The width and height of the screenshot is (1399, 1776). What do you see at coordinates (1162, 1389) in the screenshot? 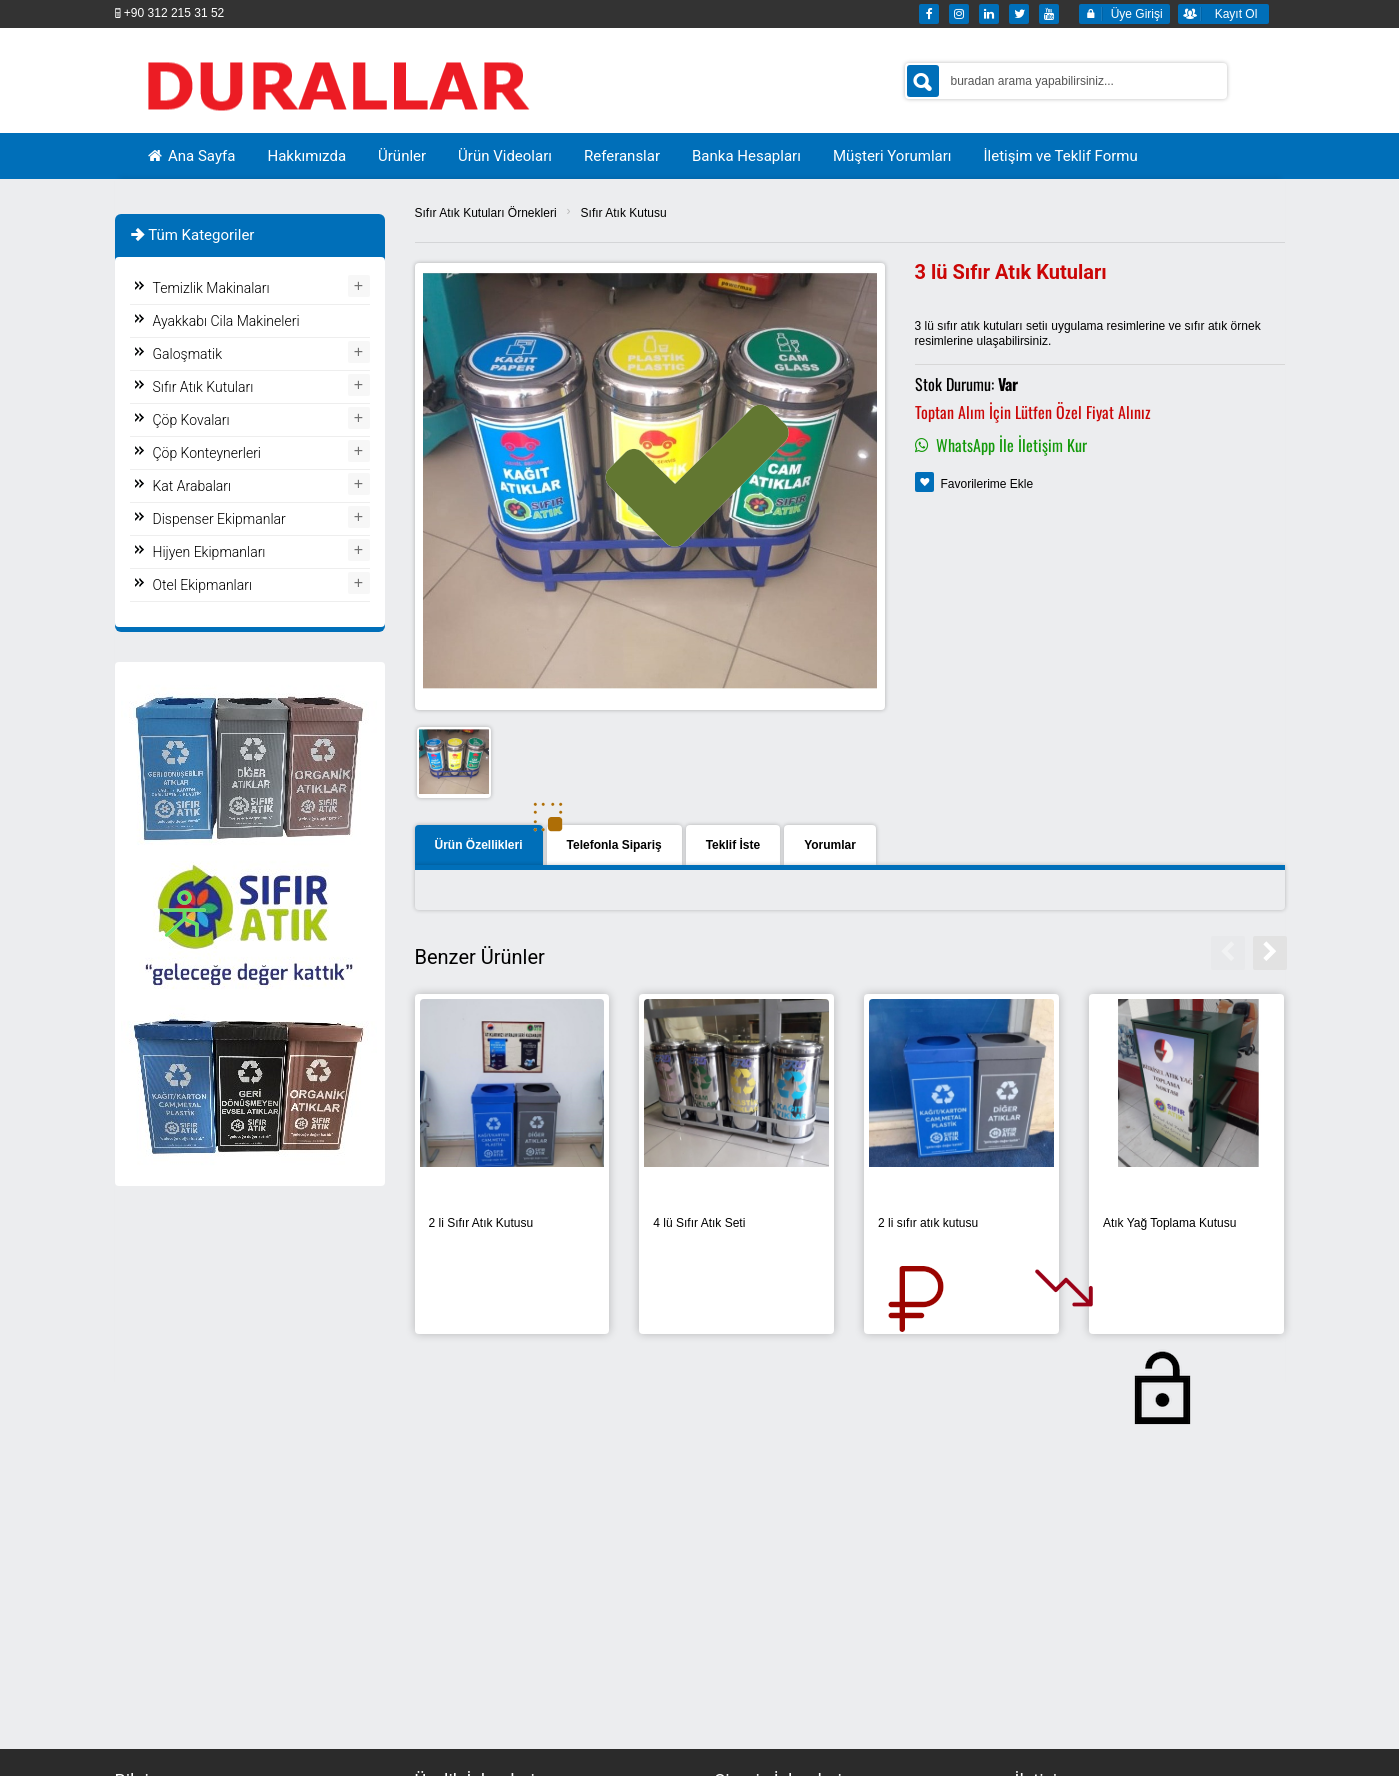
I see `unlock a secured item or feature` at bounding box center [1162, 1389].